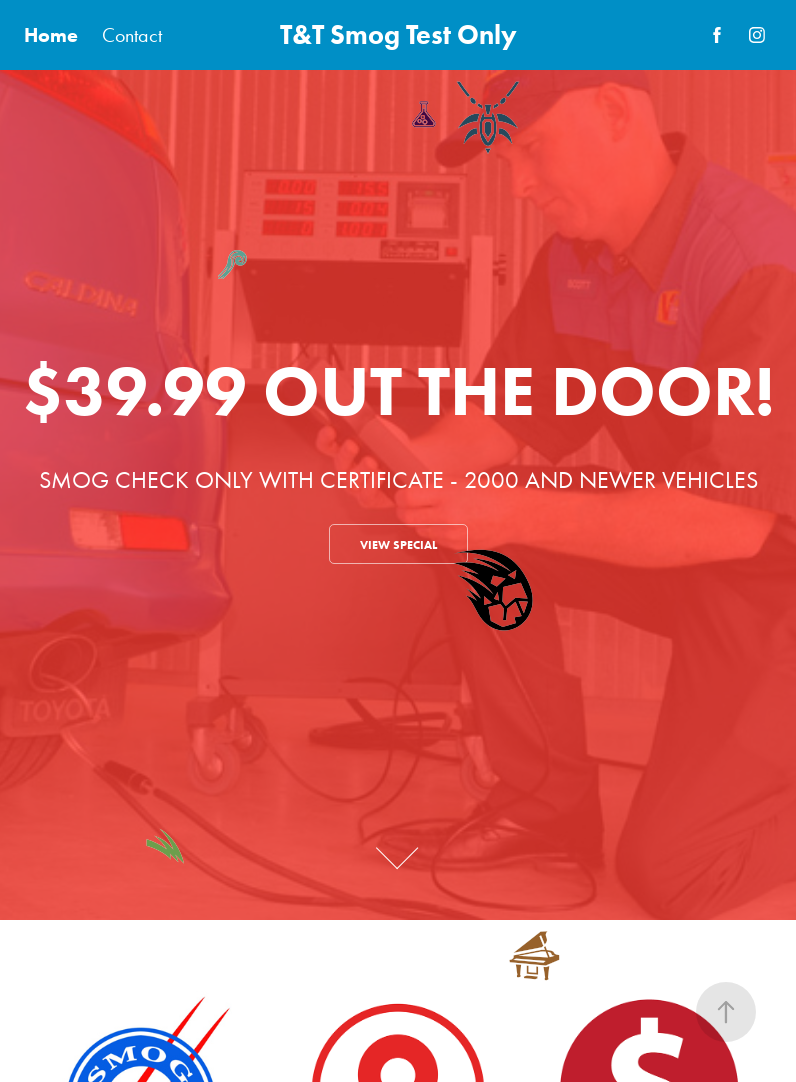 This screenshot has height=1082, width=796. Describe the element at coordinates (493, 590) in the screenshot. I see `throw charcoal or debris item` at that location.